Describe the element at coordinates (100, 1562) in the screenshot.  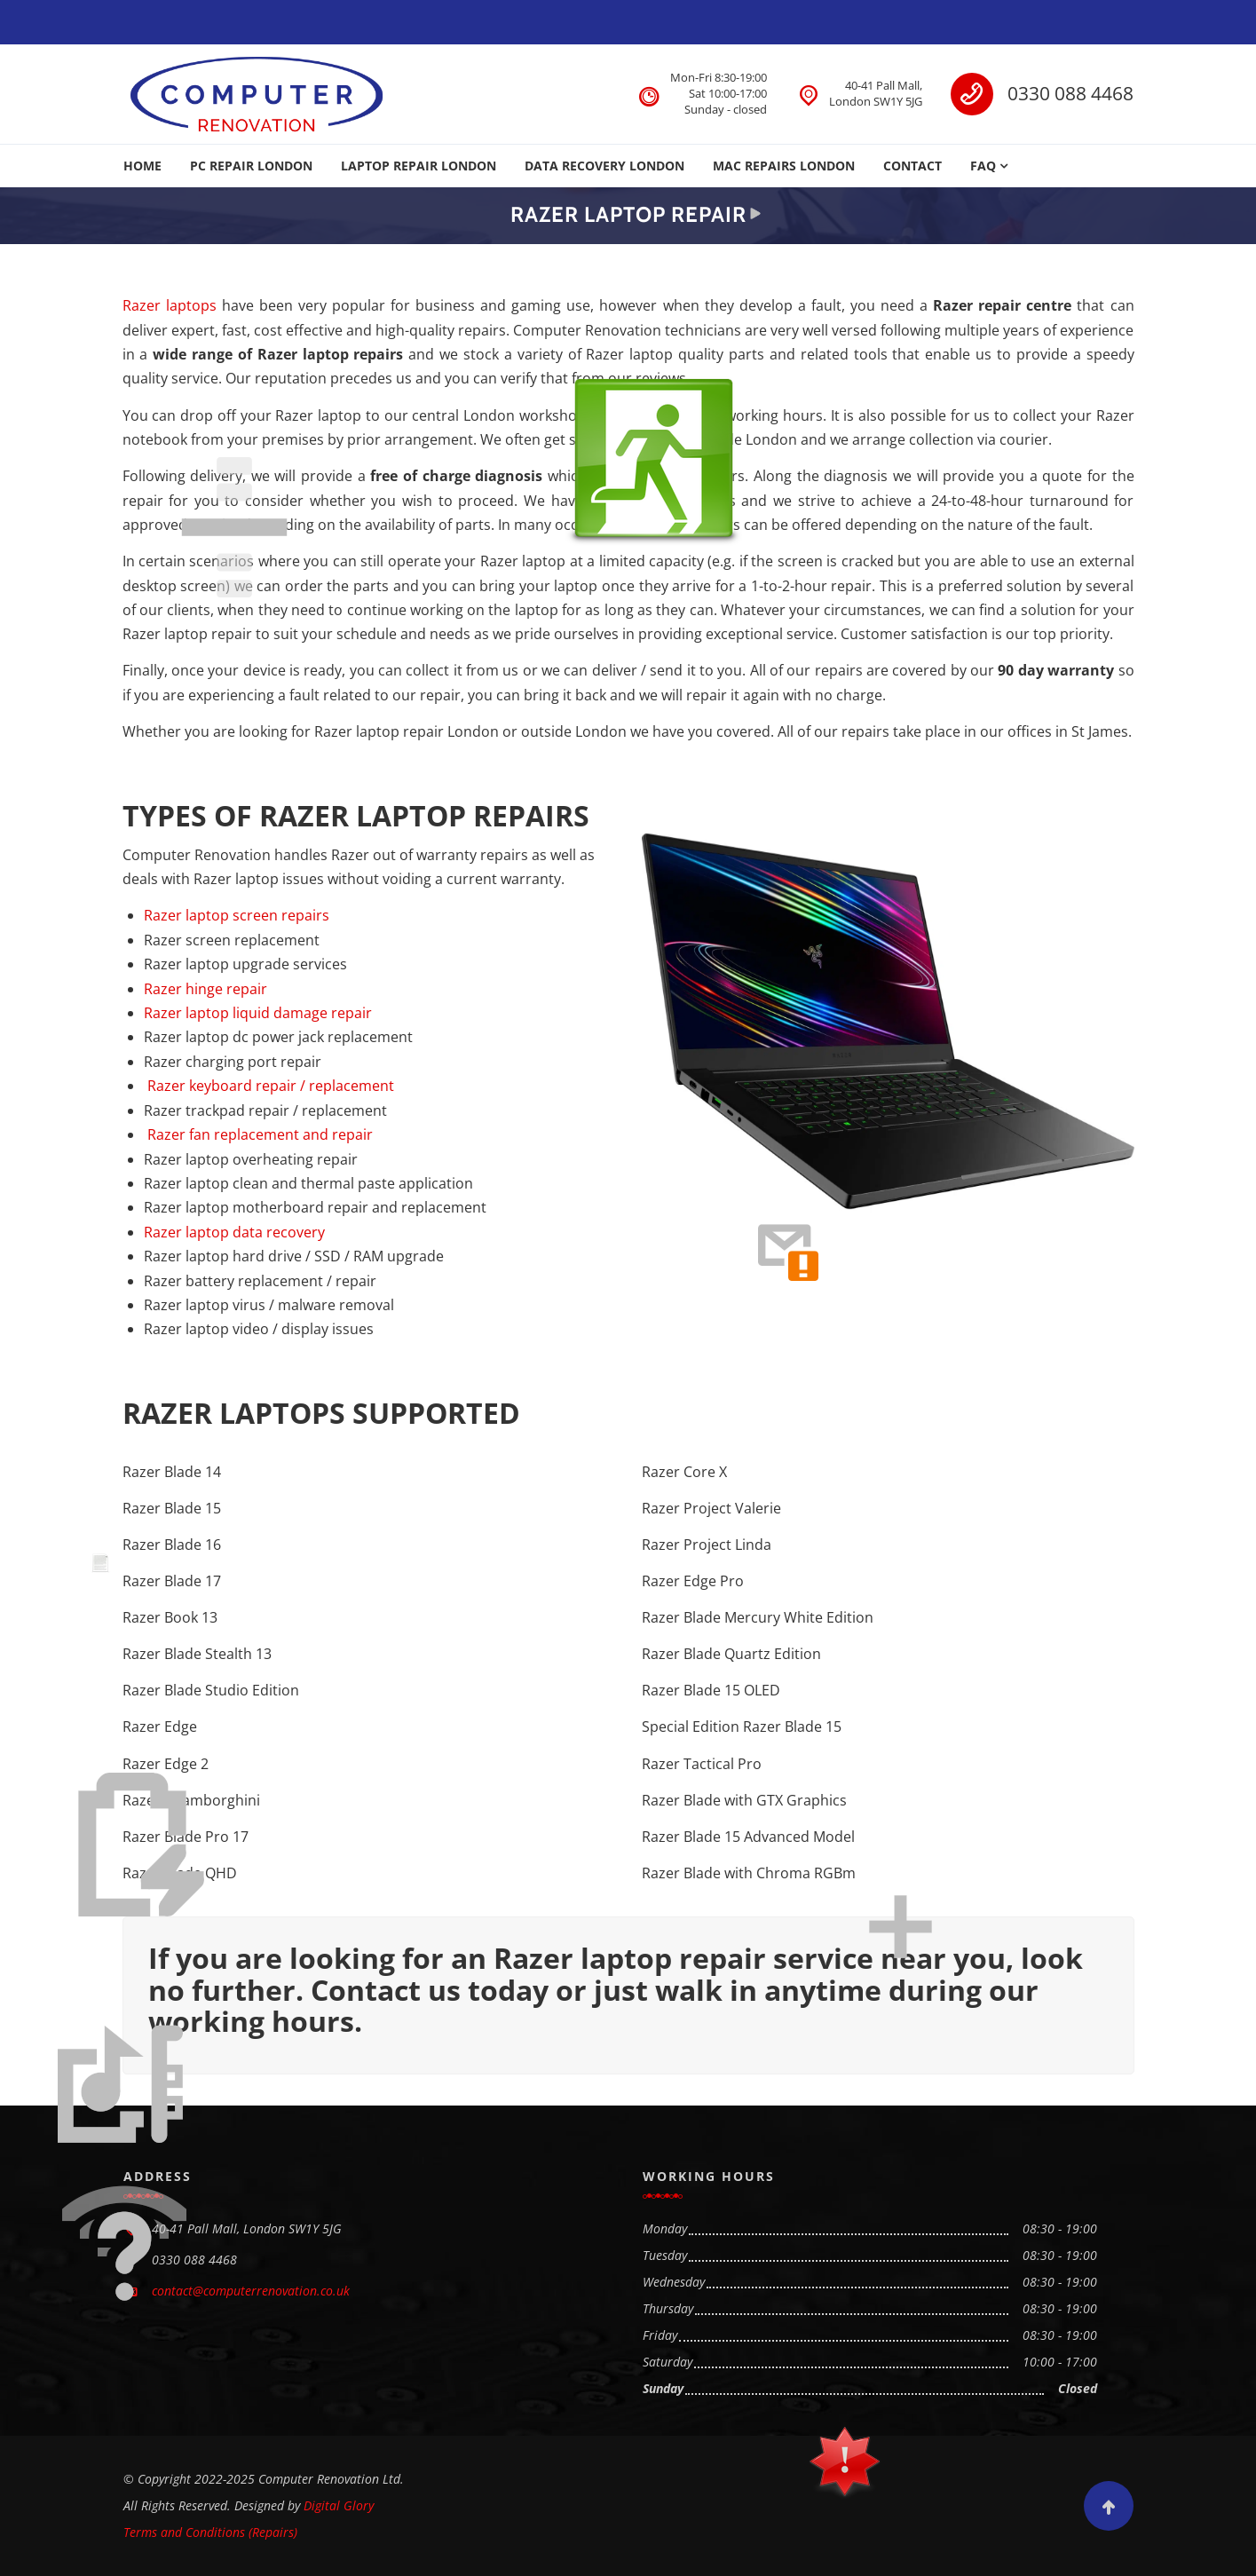
I see `a plain text file or document` at that location.